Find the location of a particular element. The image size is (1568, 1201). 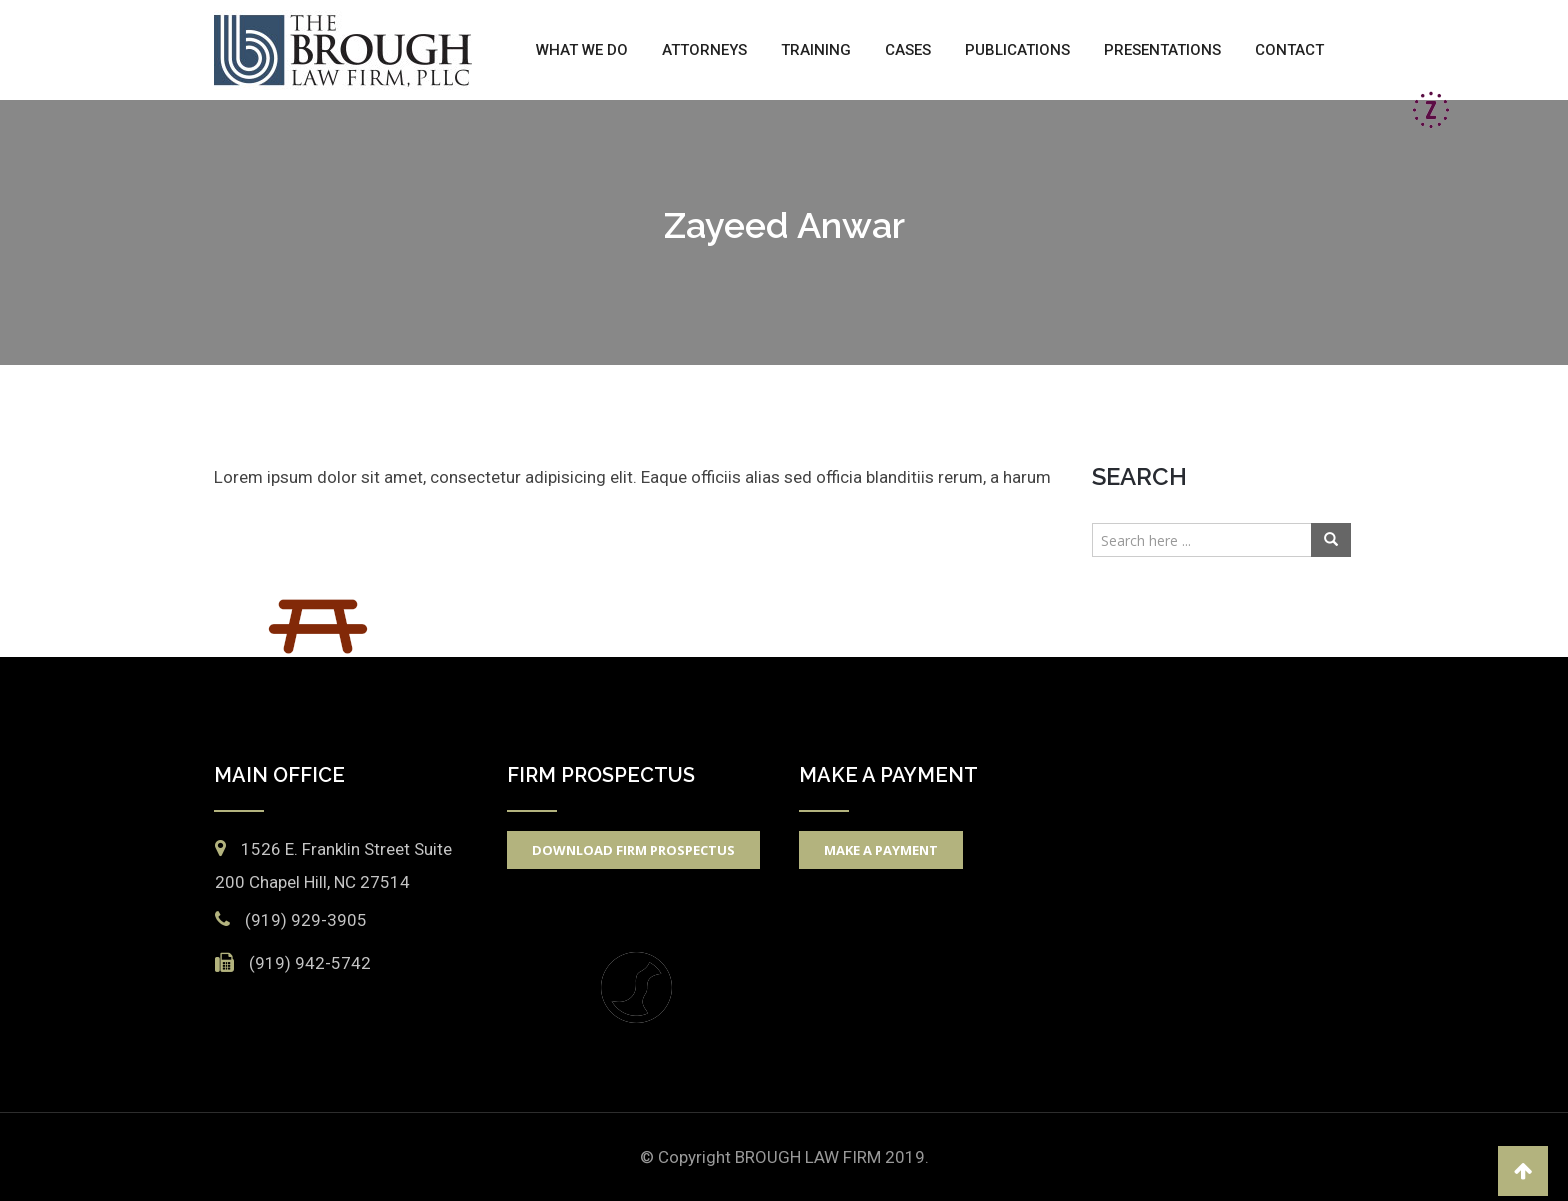

find nearby picnic areas is located at coordinates (318, 629).